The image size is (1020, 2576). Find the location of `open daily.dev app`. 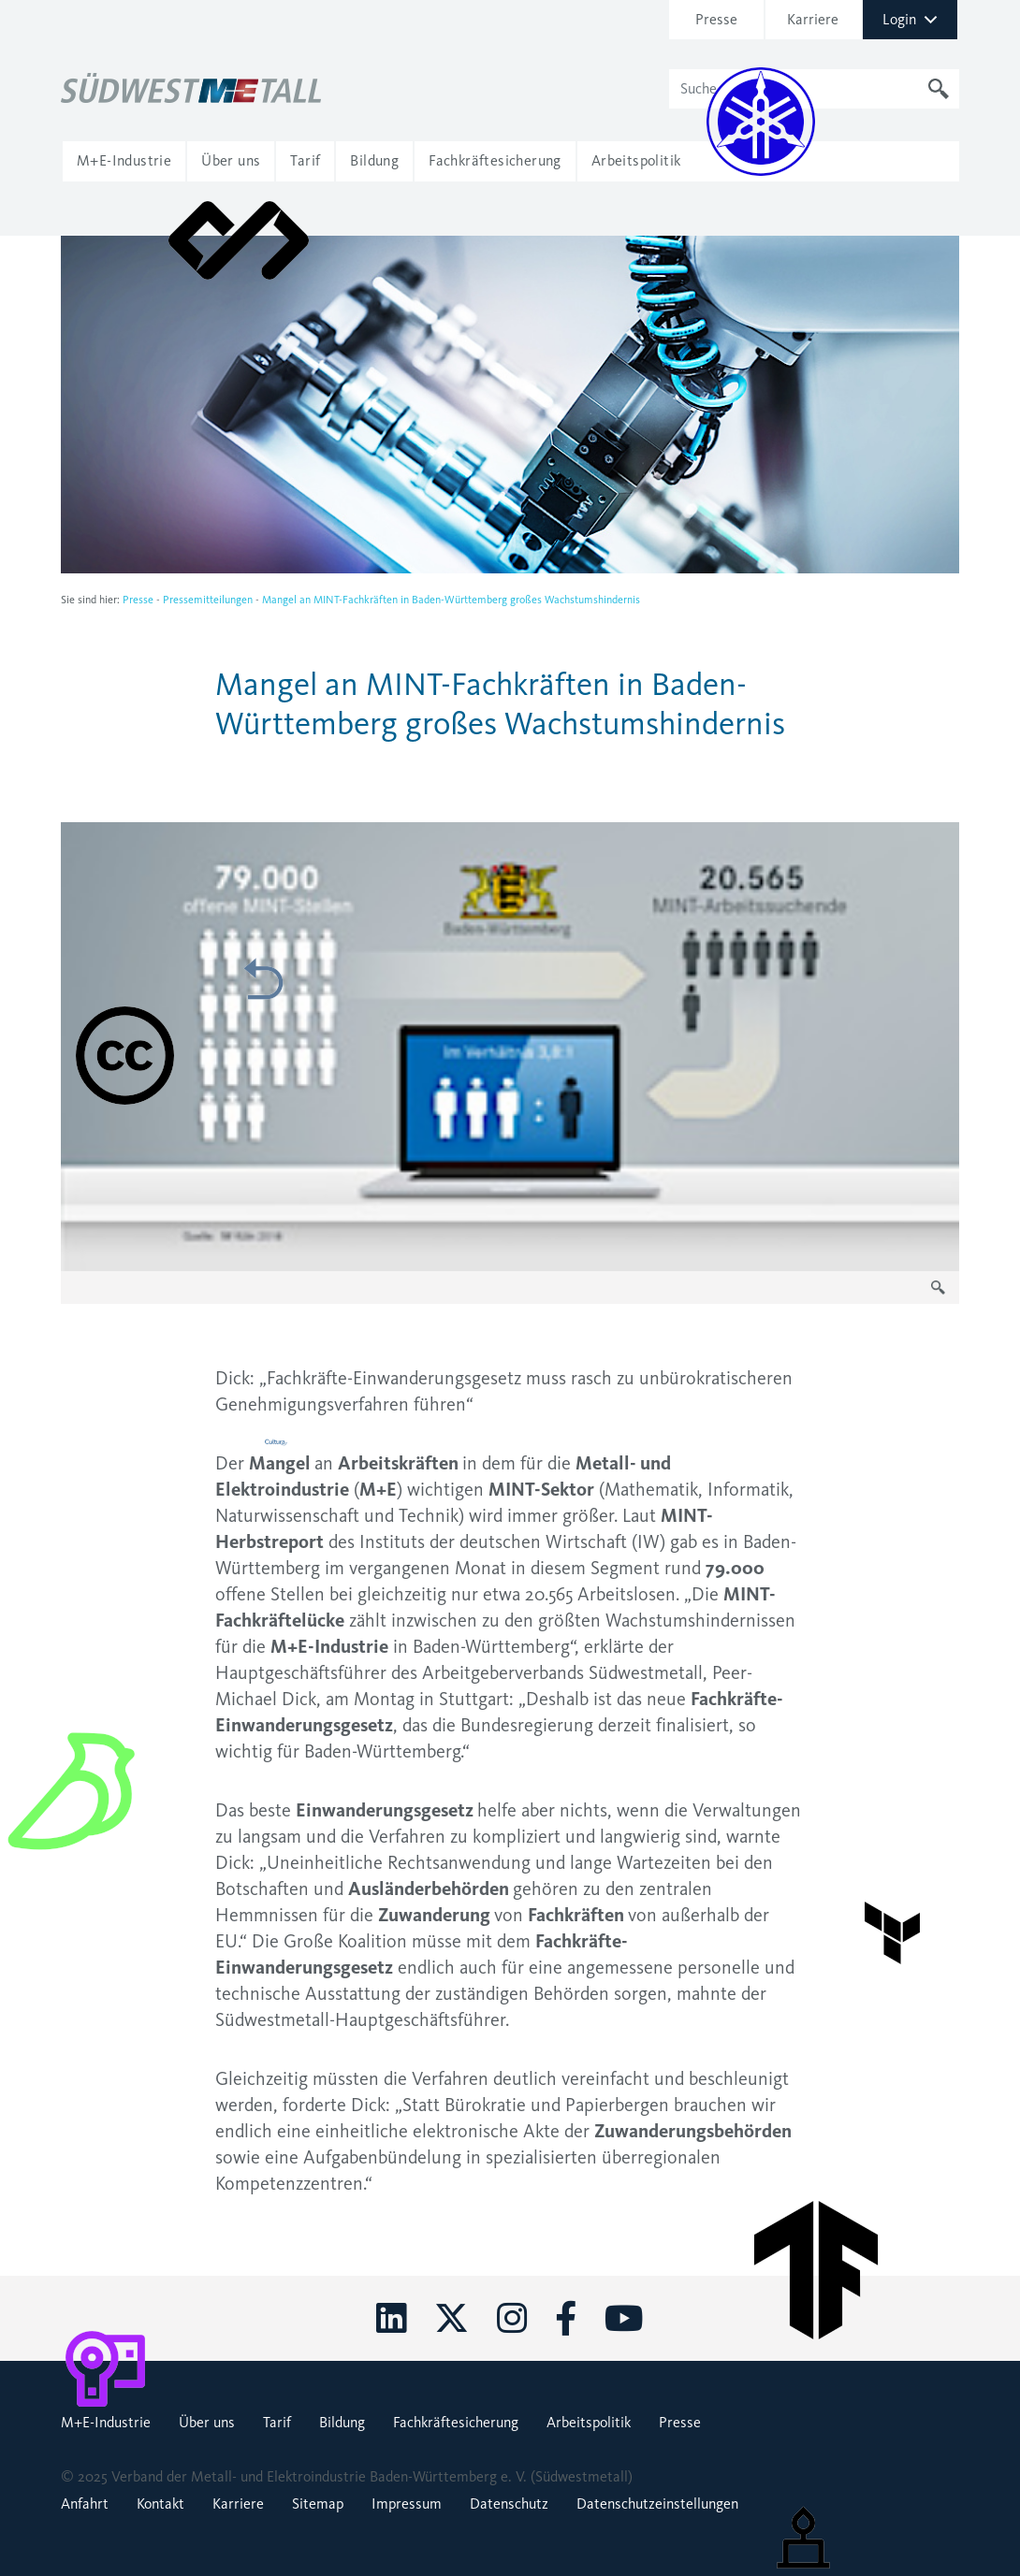

open daily.dev app is located at coordinates (239, 240).